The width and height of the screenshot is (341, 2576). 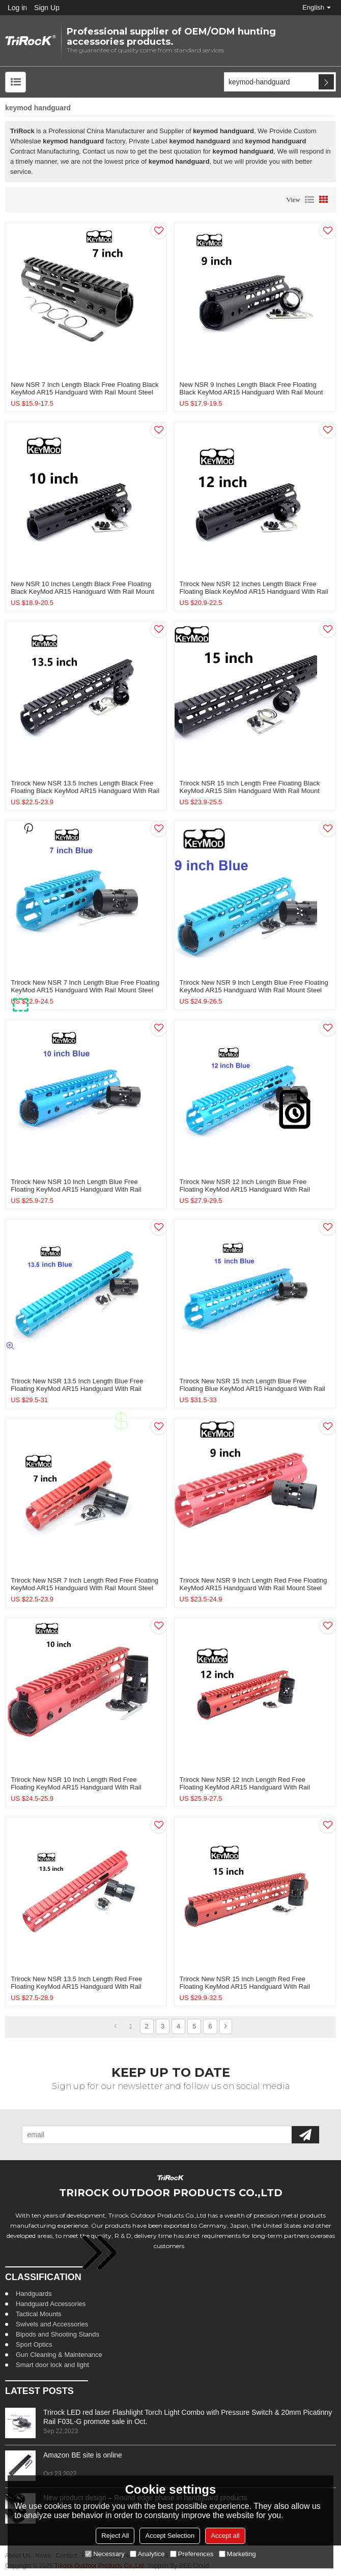 What do you see at coordinates (98, 2253) in the screenshot?
I see `skip forward or advance to next item` at bounding box center [98, 2253].